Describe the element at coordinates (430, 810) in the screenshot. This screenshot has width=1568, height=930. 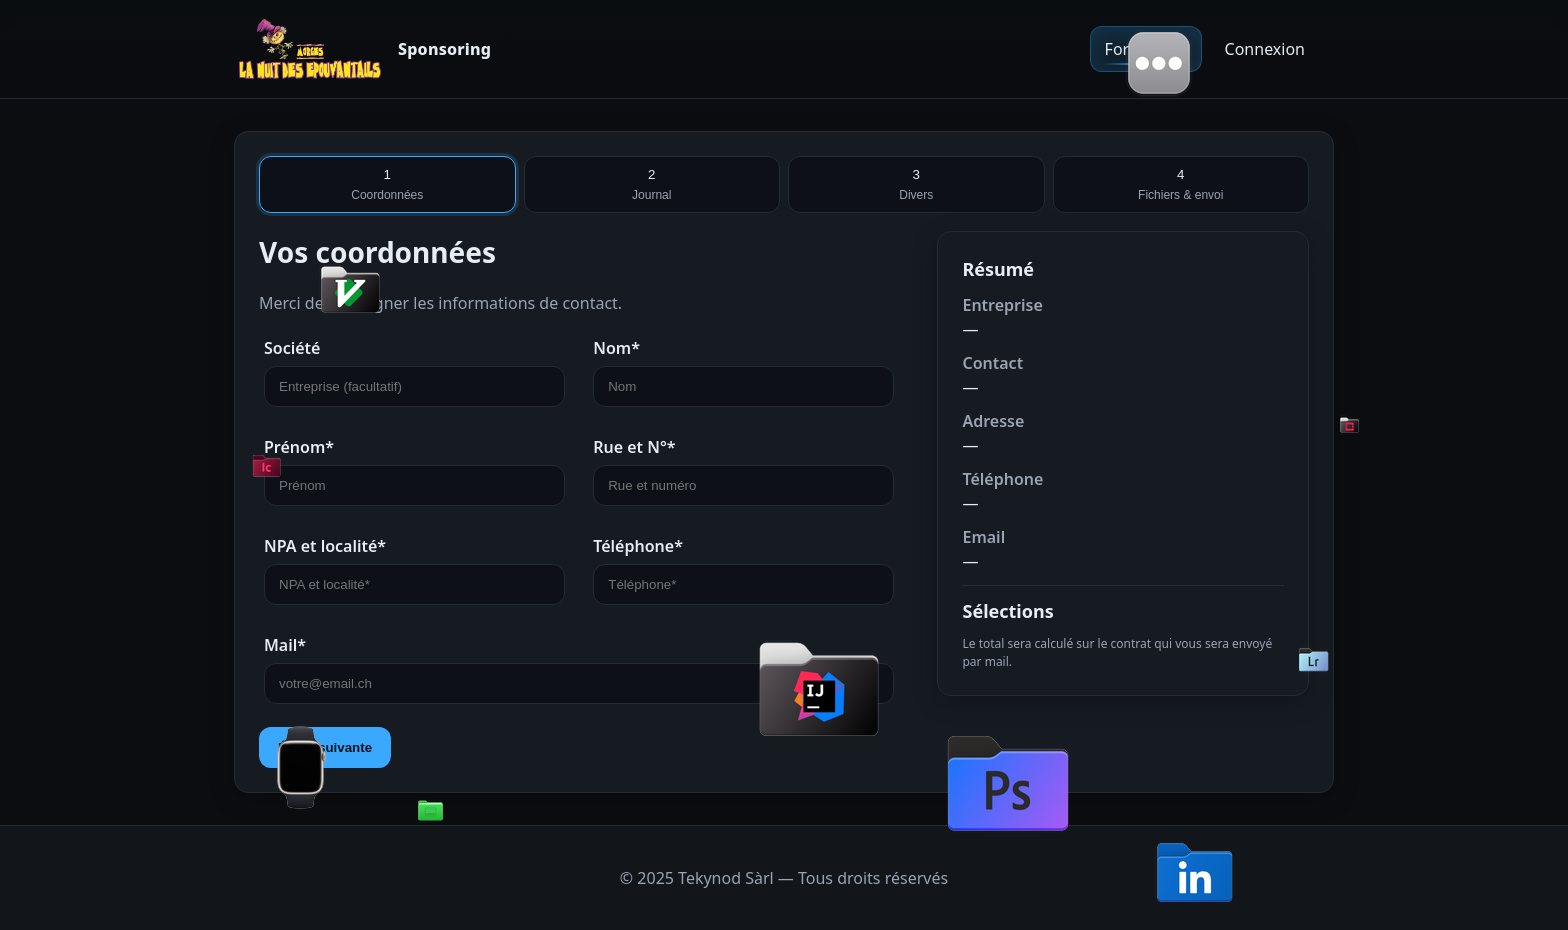
I see `open desktop folder` at that location.